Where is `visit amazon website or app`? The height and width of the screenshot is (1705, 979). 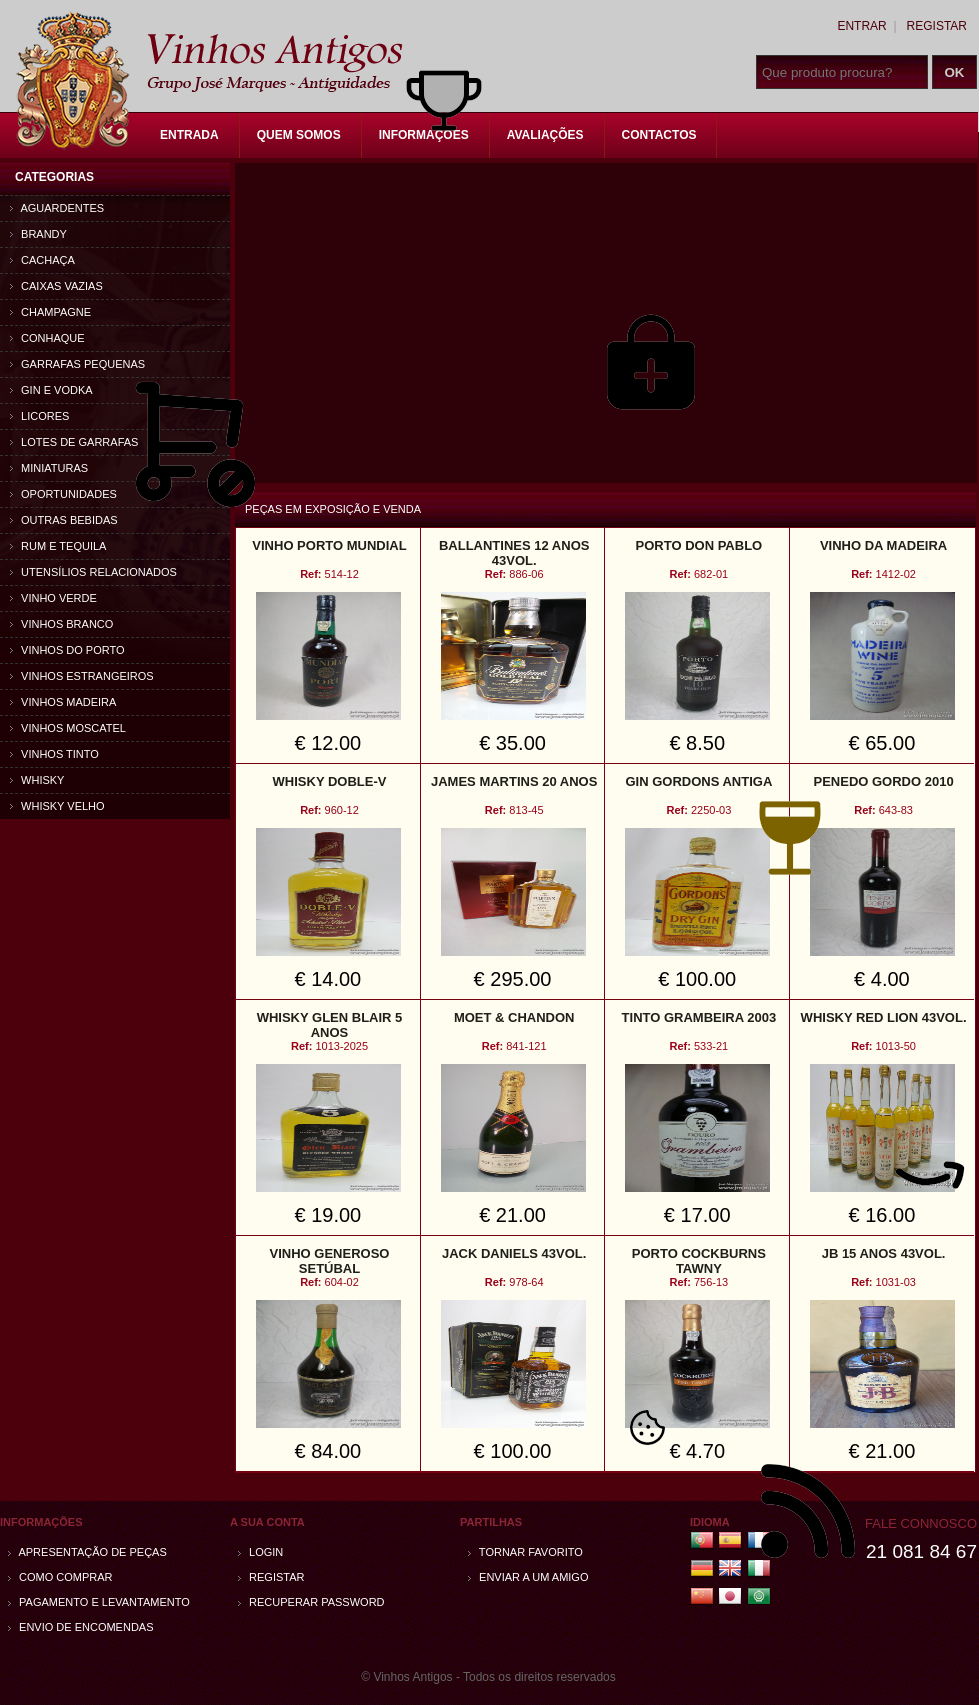
visit amazon website or app is located at coordinates (930, 1175).